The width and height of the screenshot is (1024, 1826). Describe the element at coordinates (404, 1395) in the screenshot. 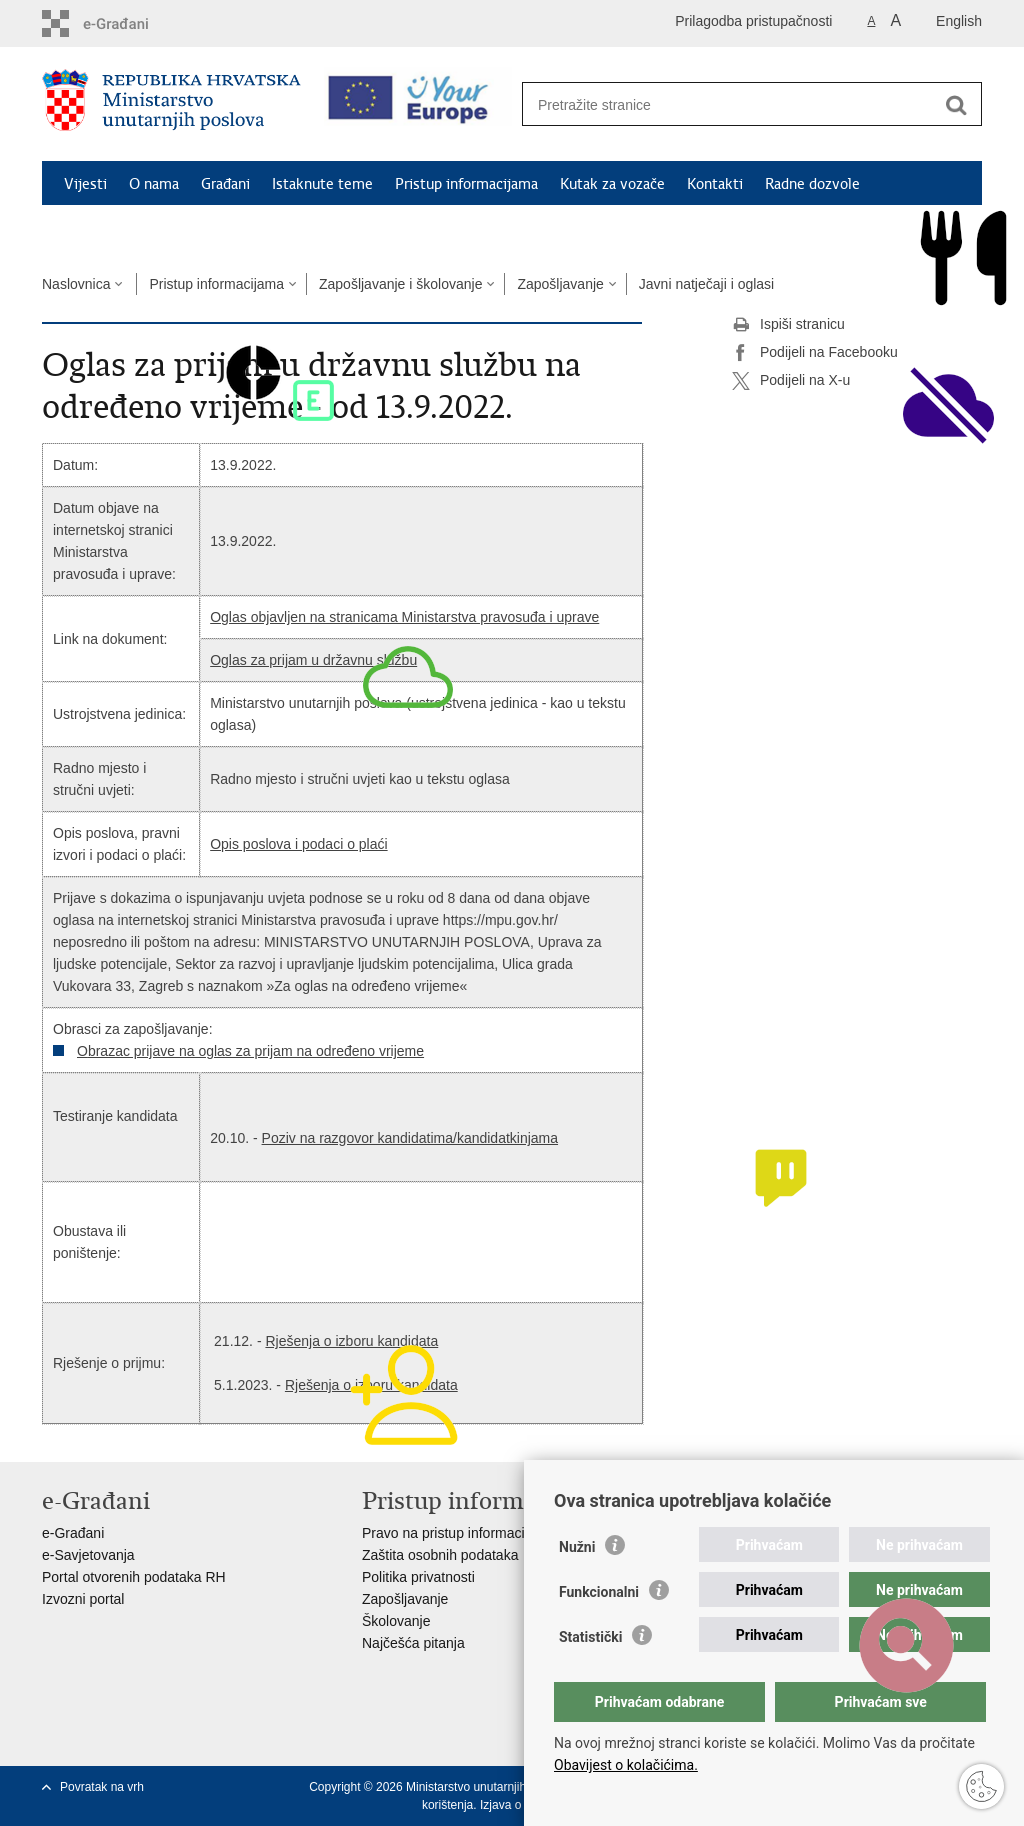

I see `add a new contact` at that location.